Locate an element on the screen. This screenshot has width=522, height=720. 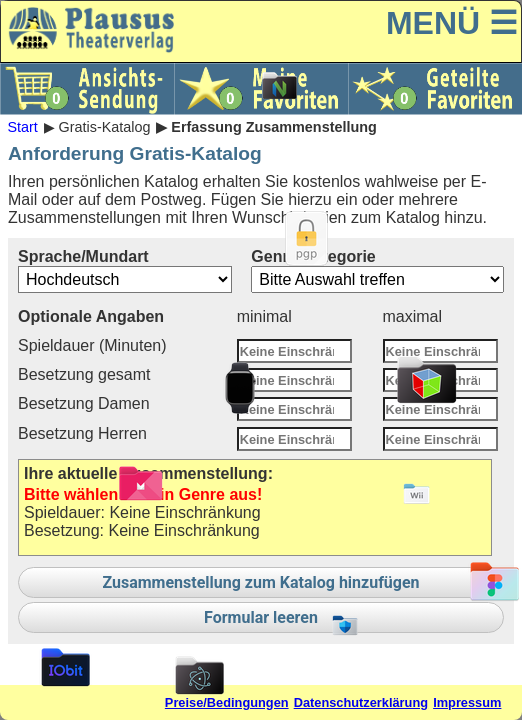
apple watch series 8 device icon is located at coordinates (240, 388).